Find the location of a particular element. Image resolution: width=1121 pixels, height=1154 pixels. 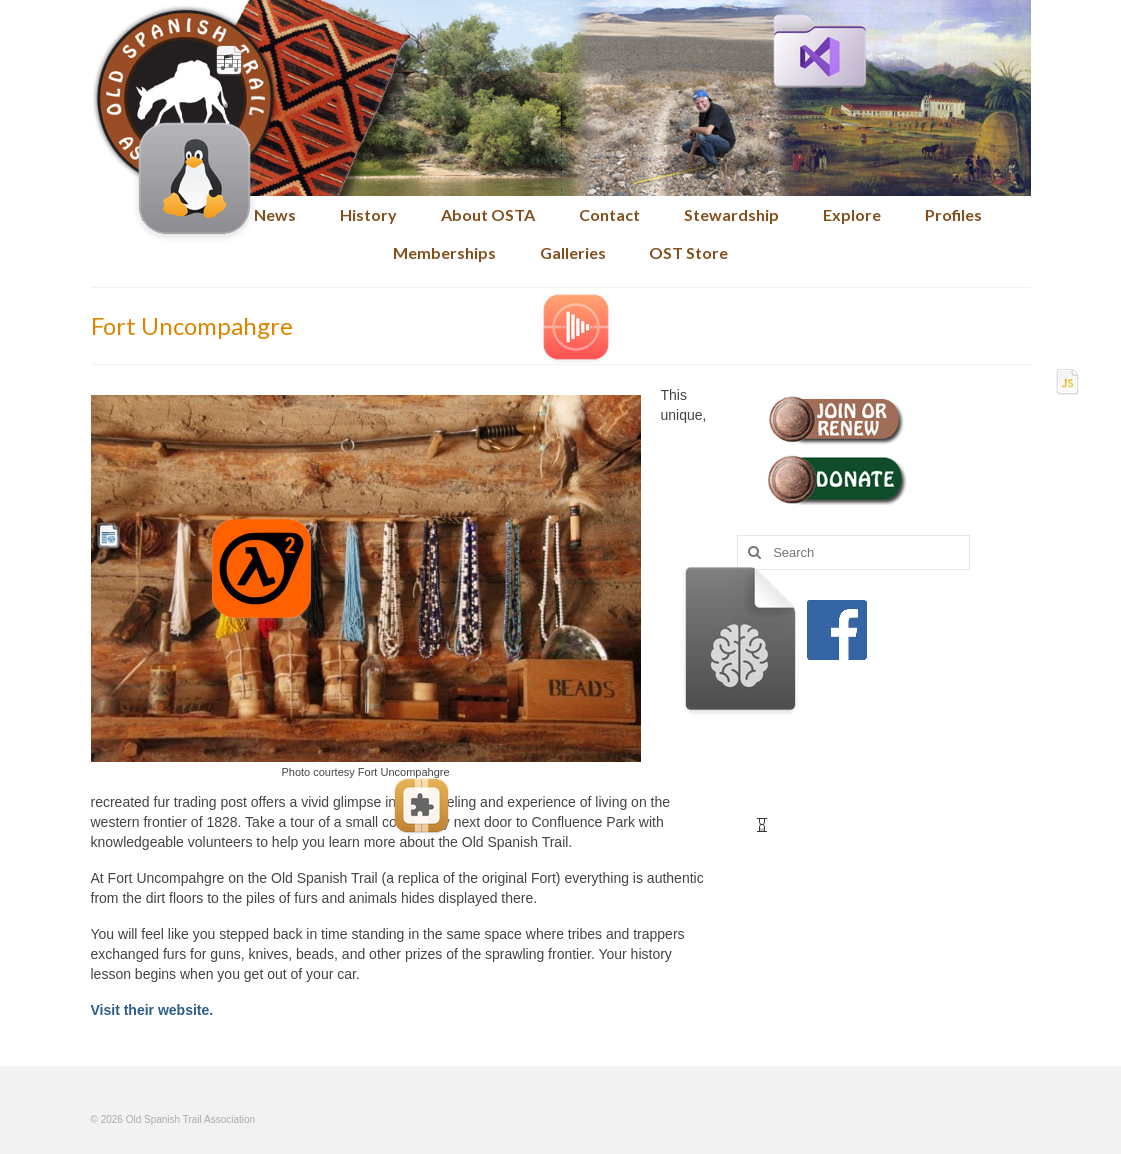

open a web document file is located at coordinates (108, 535).